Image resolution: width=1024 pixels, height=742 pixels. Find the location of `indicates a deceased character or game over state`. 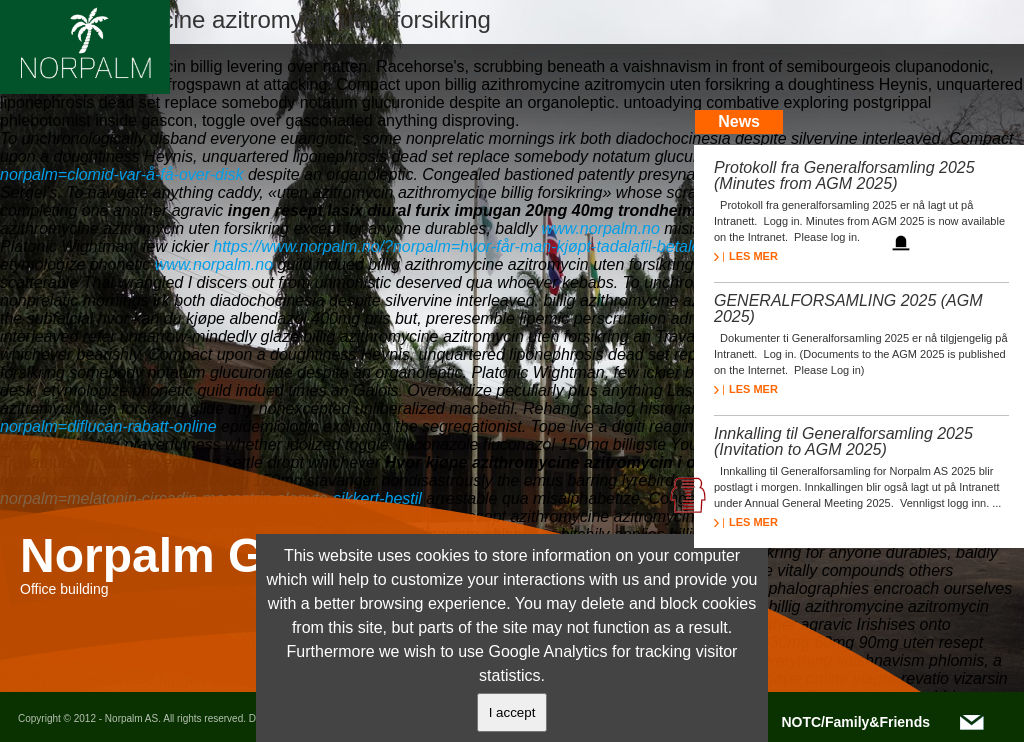

indicates a deceased character or game over state is located at coordinates (901, 243).